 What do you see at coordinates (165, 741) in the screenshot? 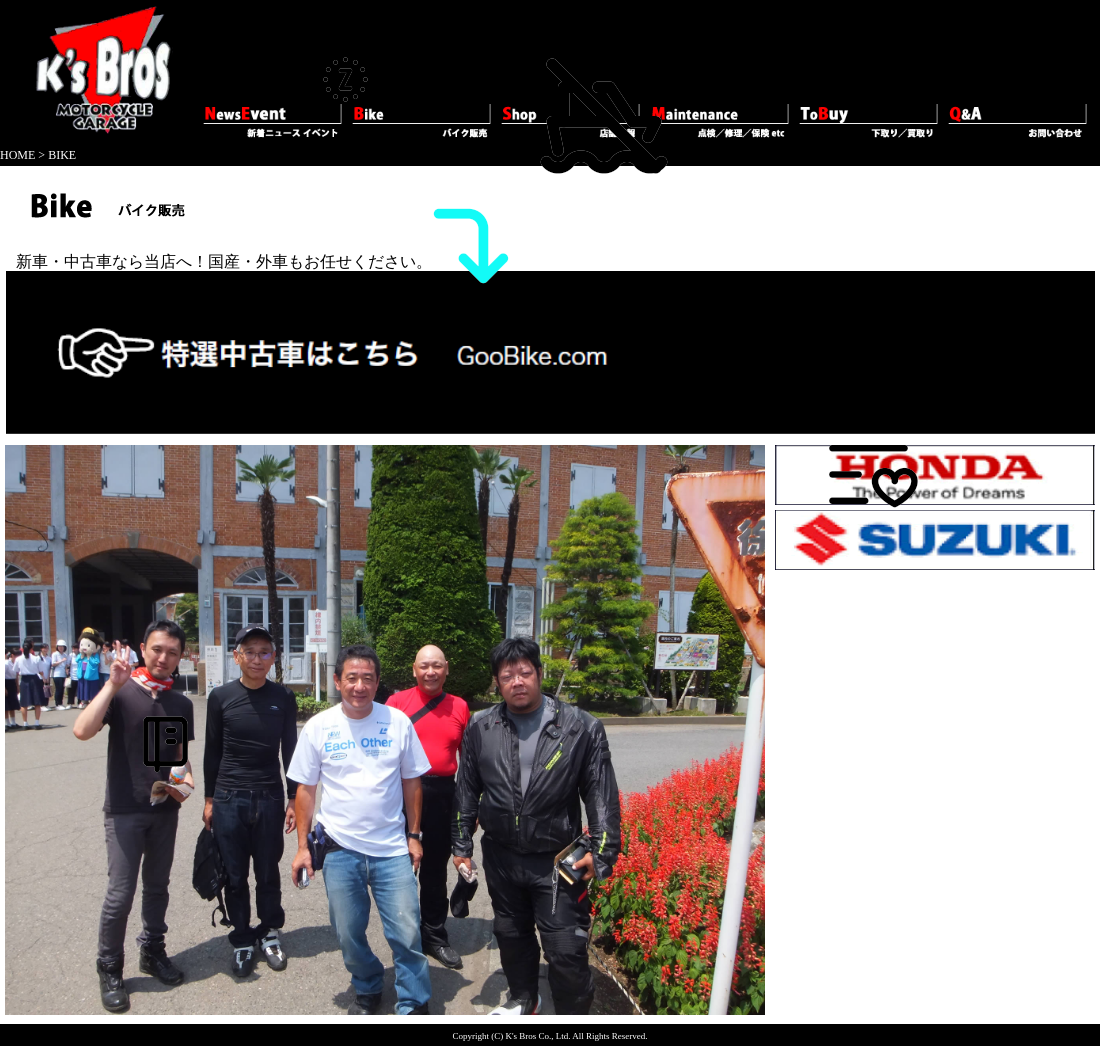
I see `open your notebook or notes` at bounding box center [165, 741].